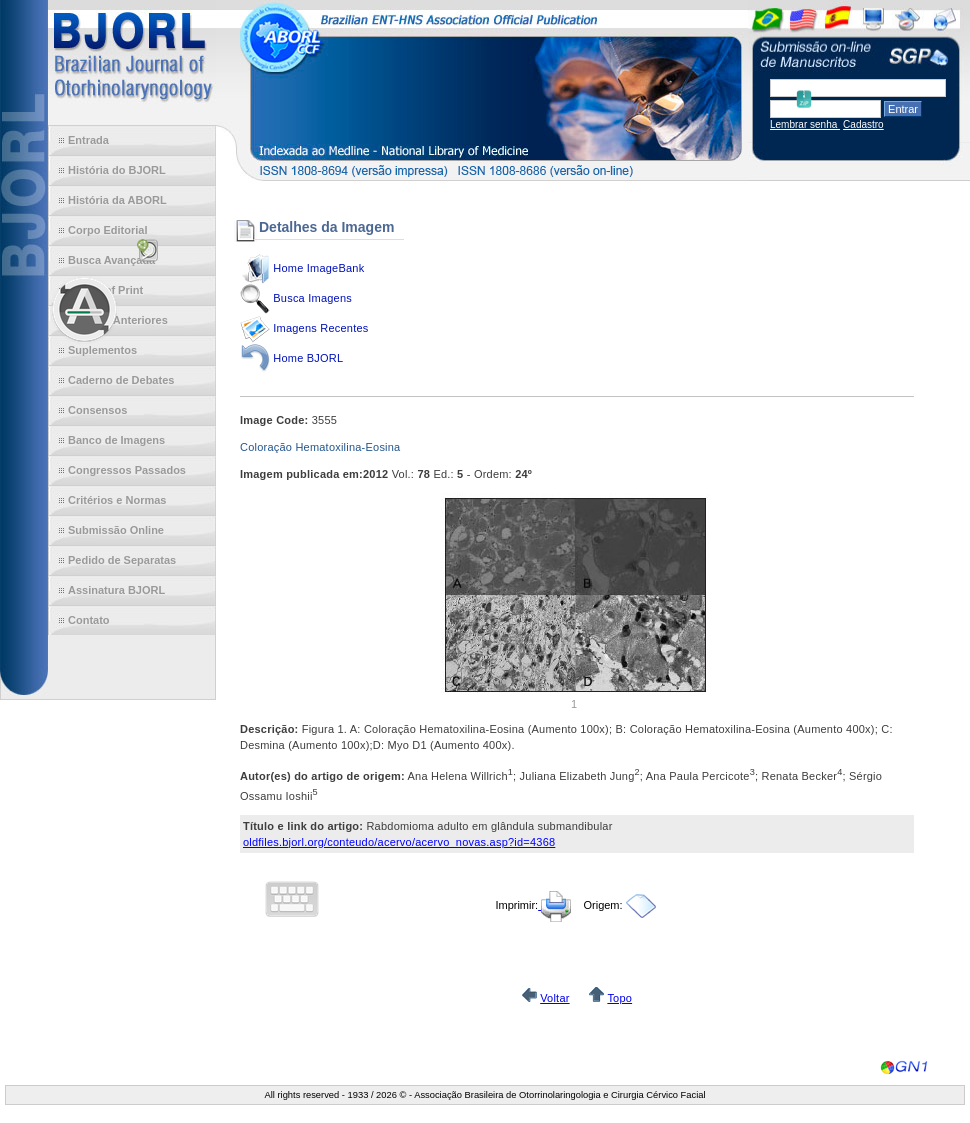 The height and width of the screenshot is (1123, 970). Describe the element at coordinates (292, 899) in the screenshot. I see `access keyboard settings and preferences` at that location.